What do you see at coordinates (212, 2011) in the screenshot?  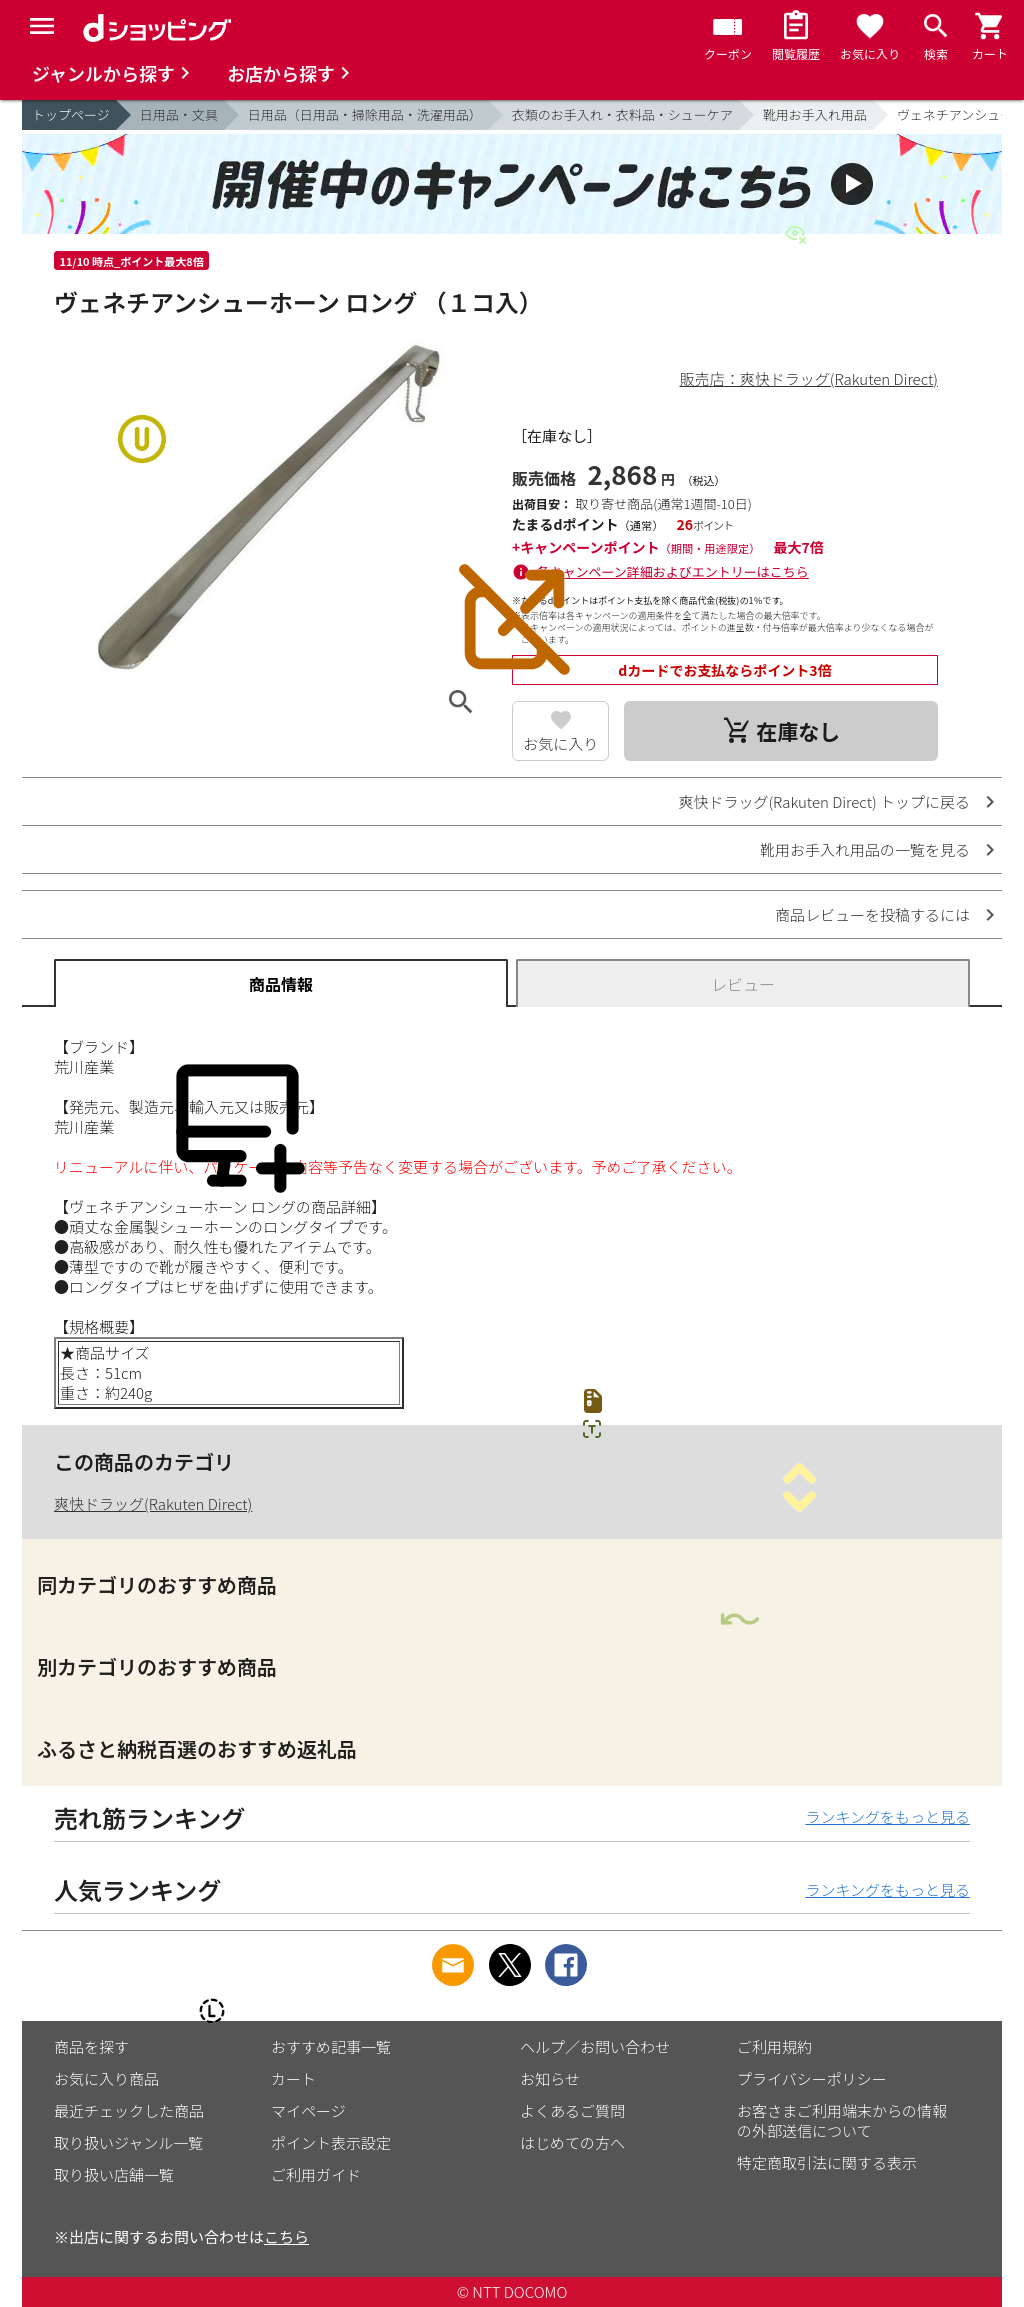 I see `indicates a loading or in-progress state` at bounding box center [212, 2011].